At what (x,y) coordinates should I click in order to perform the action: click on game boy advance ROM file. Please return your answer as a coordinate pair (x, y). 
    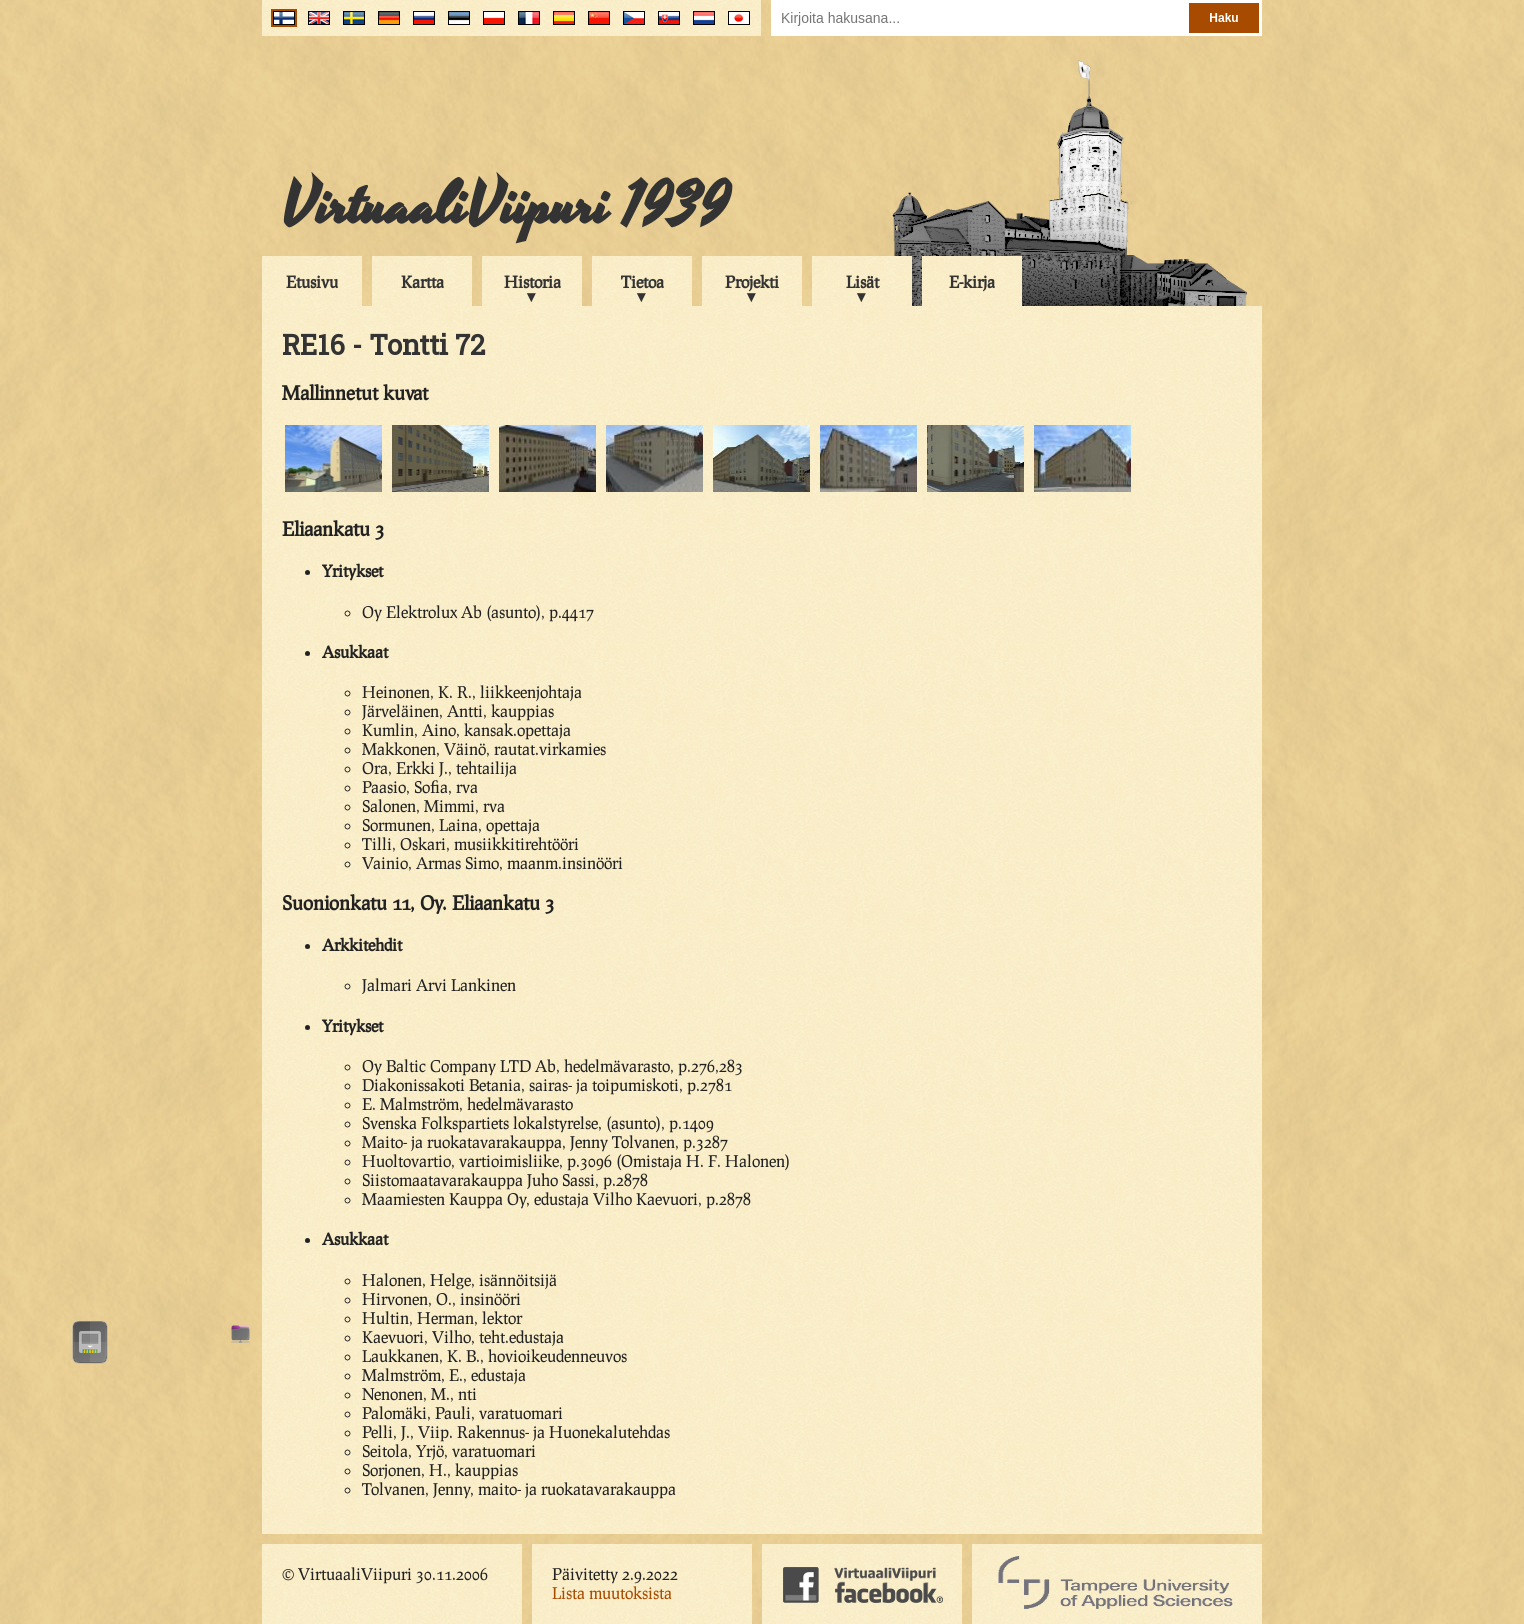
    Looking at the image, I should click on (90, 1342).